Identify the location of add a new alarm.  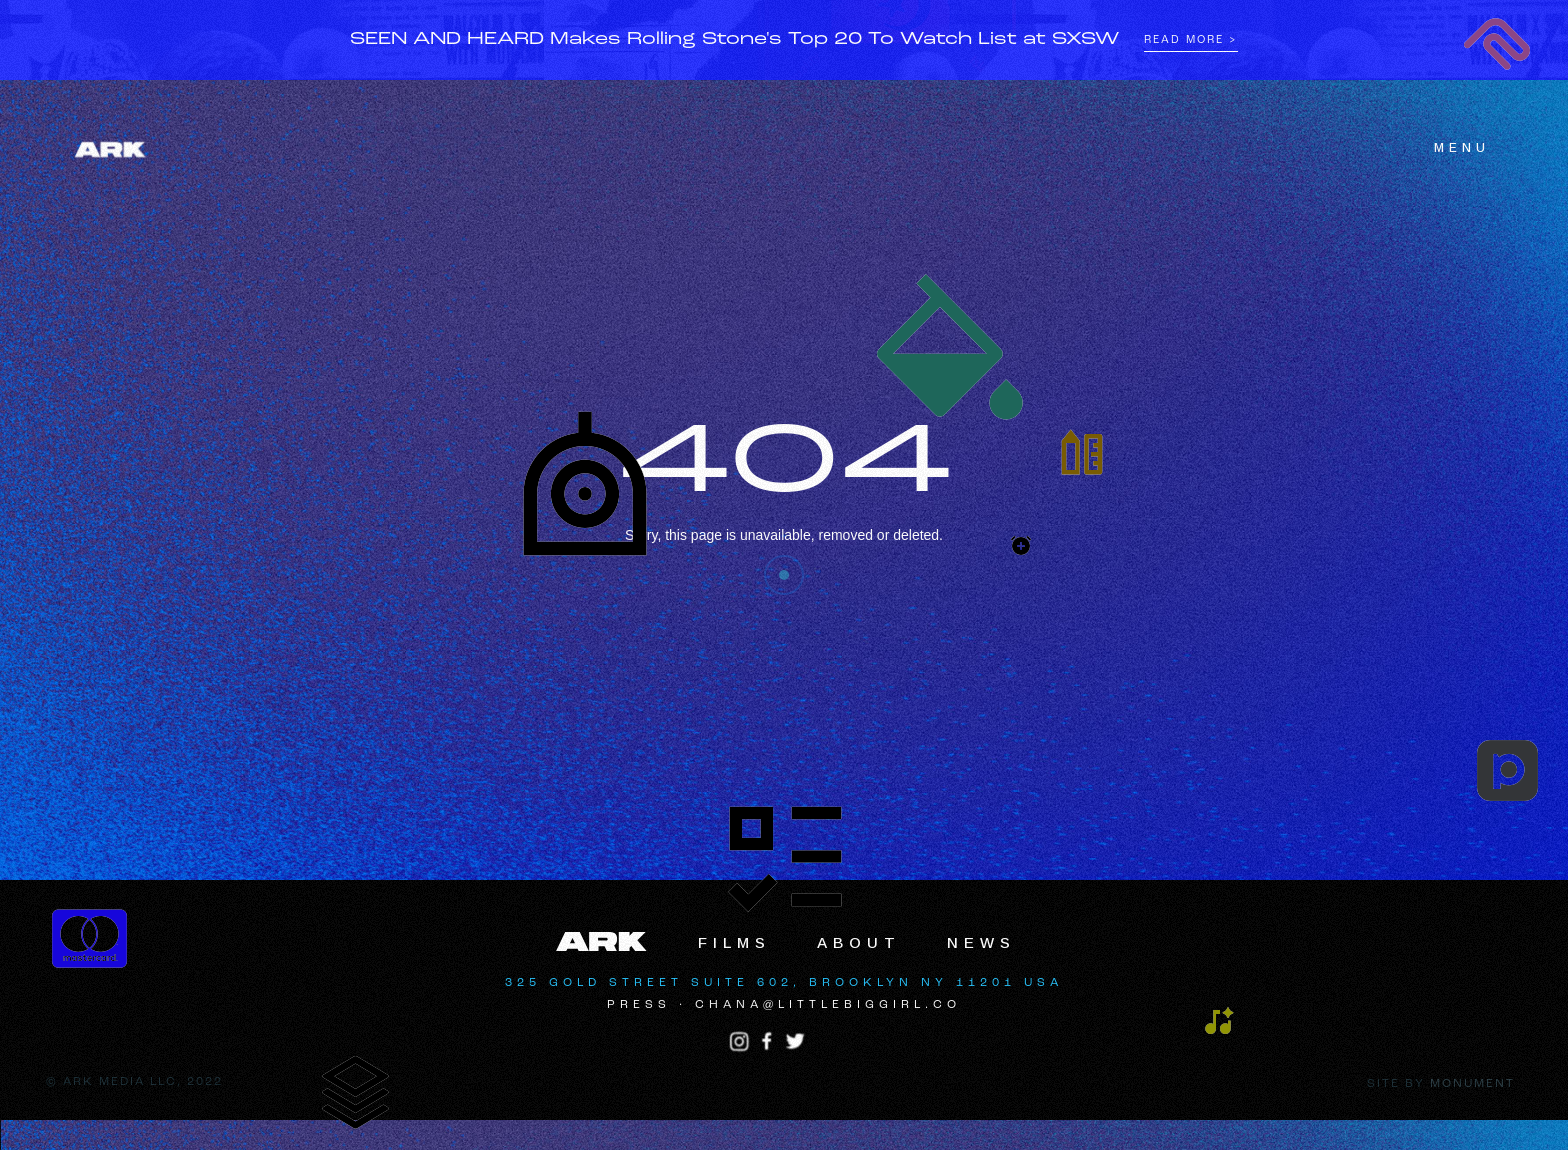
(1021, 545).